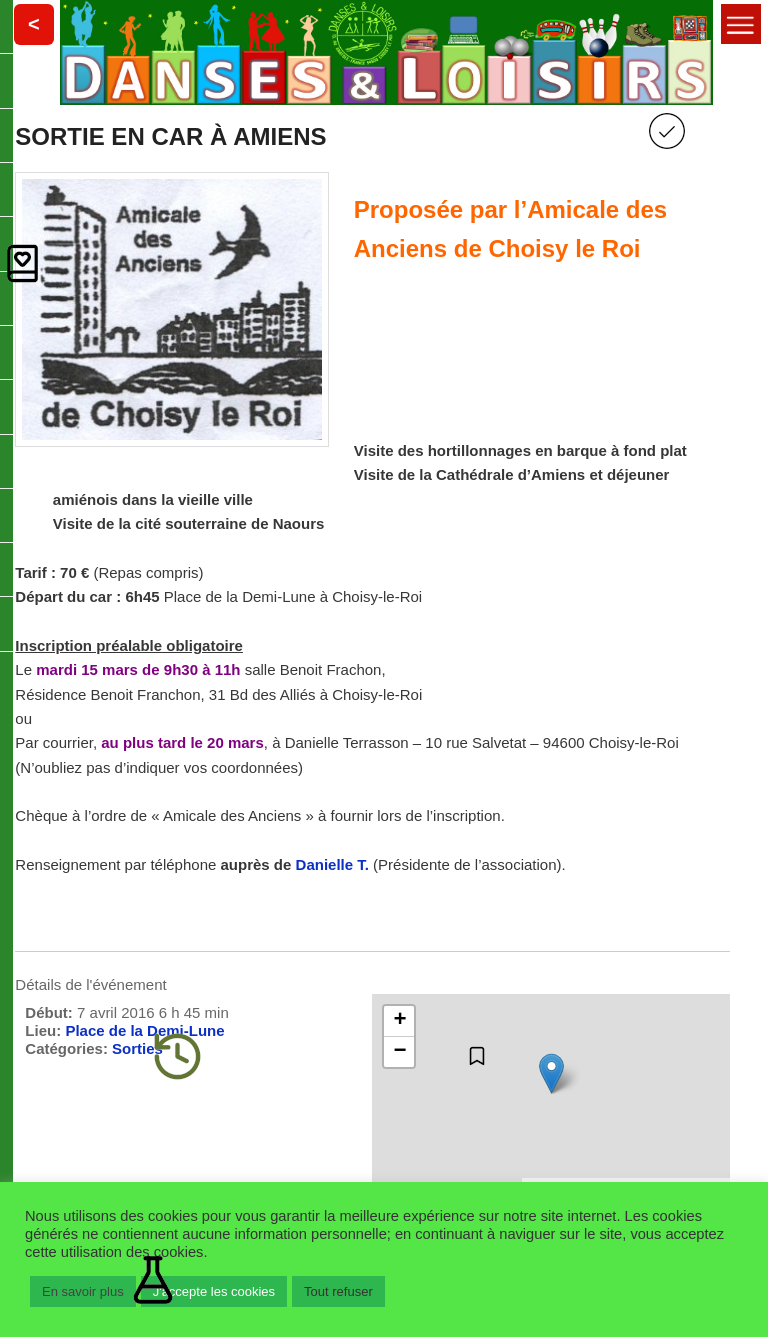 The image size is (768, 1337). What do you see at coordinates (667, 131) in the screenshot?
I see `confirms a completed action or task` at bounding box center [667, 131].